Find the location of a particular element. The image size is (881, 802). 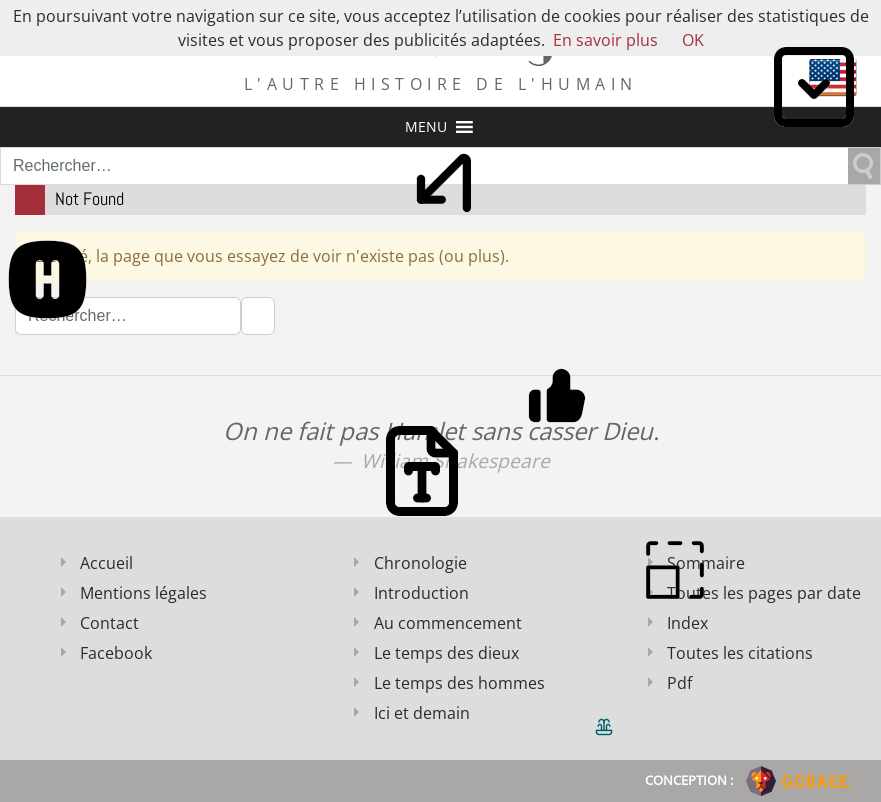

like or upvote content is located at coordinates (558, 395).